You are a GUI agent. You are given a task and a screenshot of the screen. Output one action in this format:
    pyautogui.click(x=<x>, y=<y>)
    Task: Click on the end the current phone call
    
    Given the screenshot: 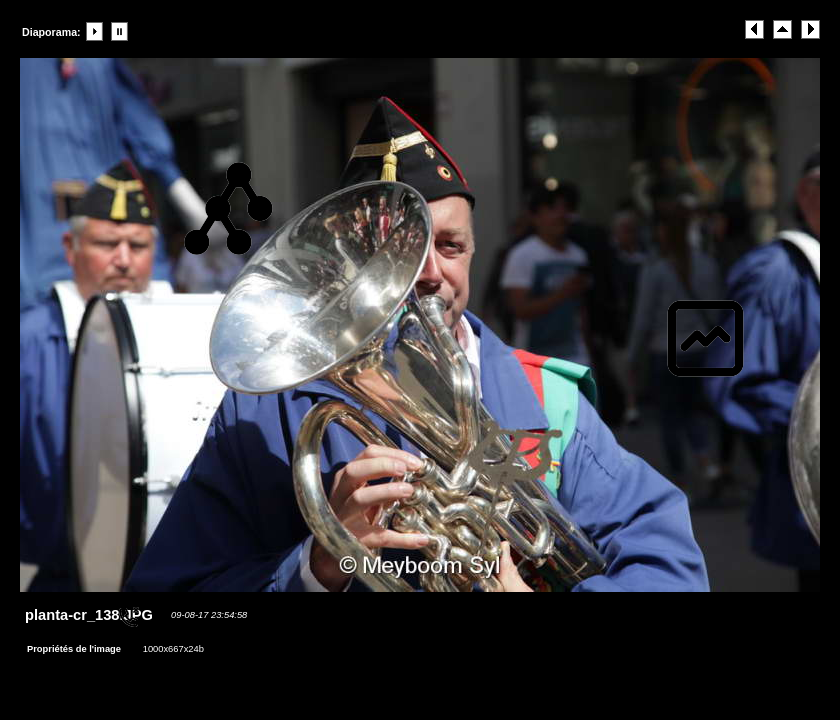 What is the action you would take?
    pyautogui.click(x=129, y=617)
    